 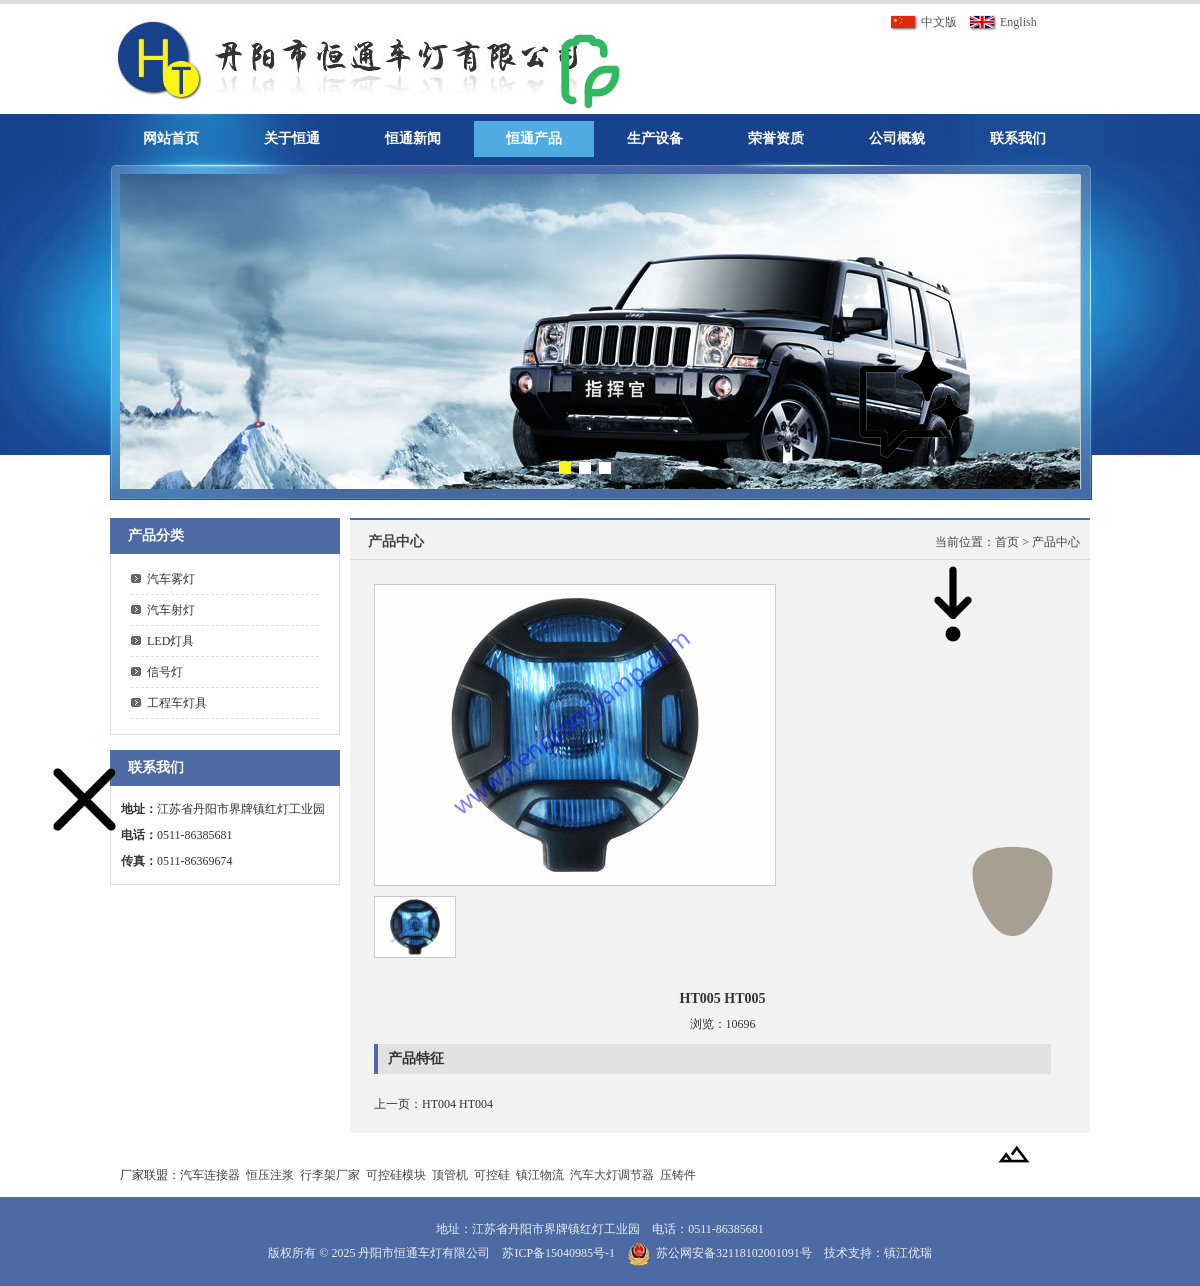 I want to click on battery eco mode enabled, so click(x=584, y=69).